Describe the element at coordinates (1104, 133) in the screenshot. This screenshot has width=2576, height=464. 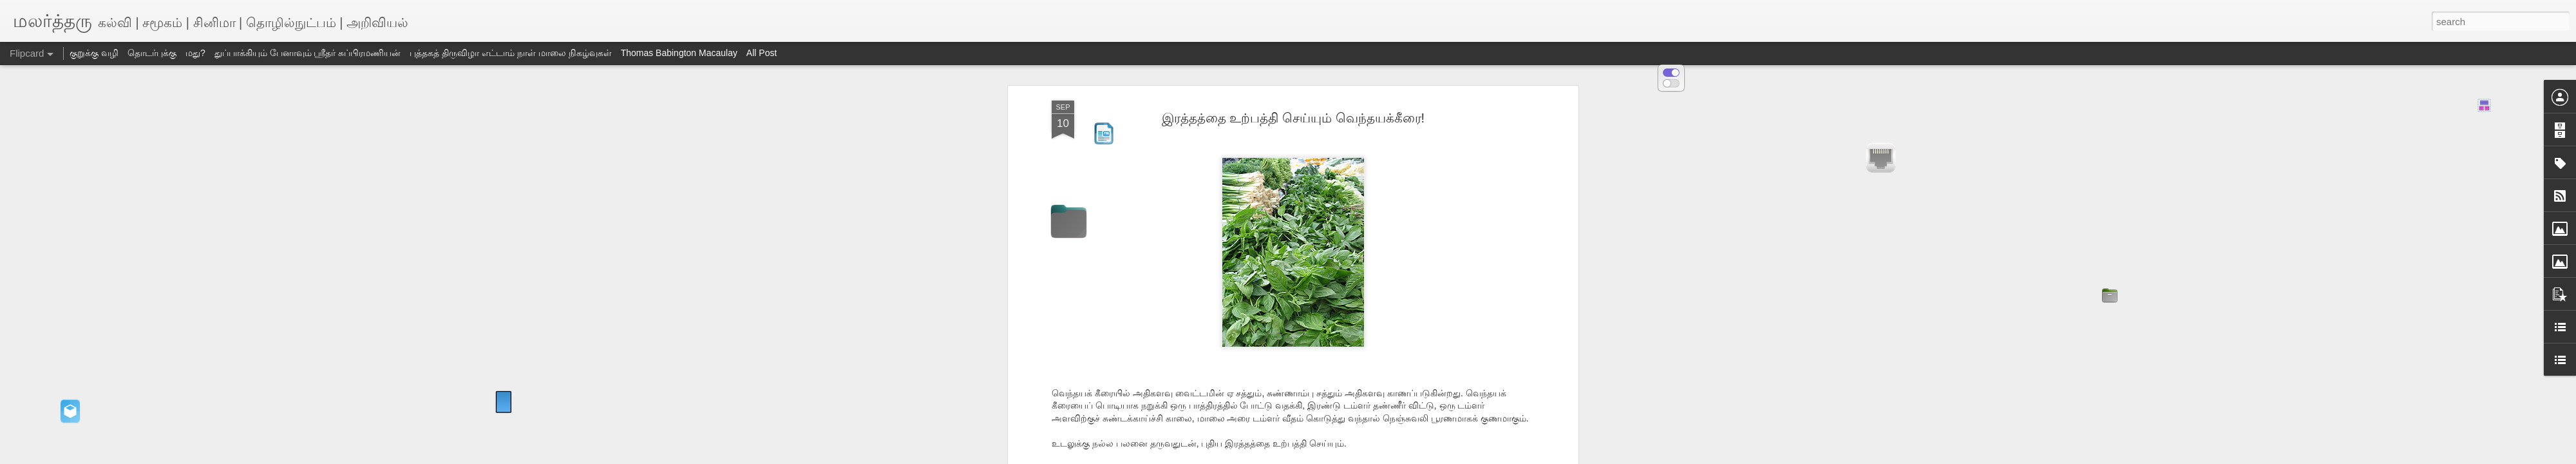
I see `open a text document template file` at that location.